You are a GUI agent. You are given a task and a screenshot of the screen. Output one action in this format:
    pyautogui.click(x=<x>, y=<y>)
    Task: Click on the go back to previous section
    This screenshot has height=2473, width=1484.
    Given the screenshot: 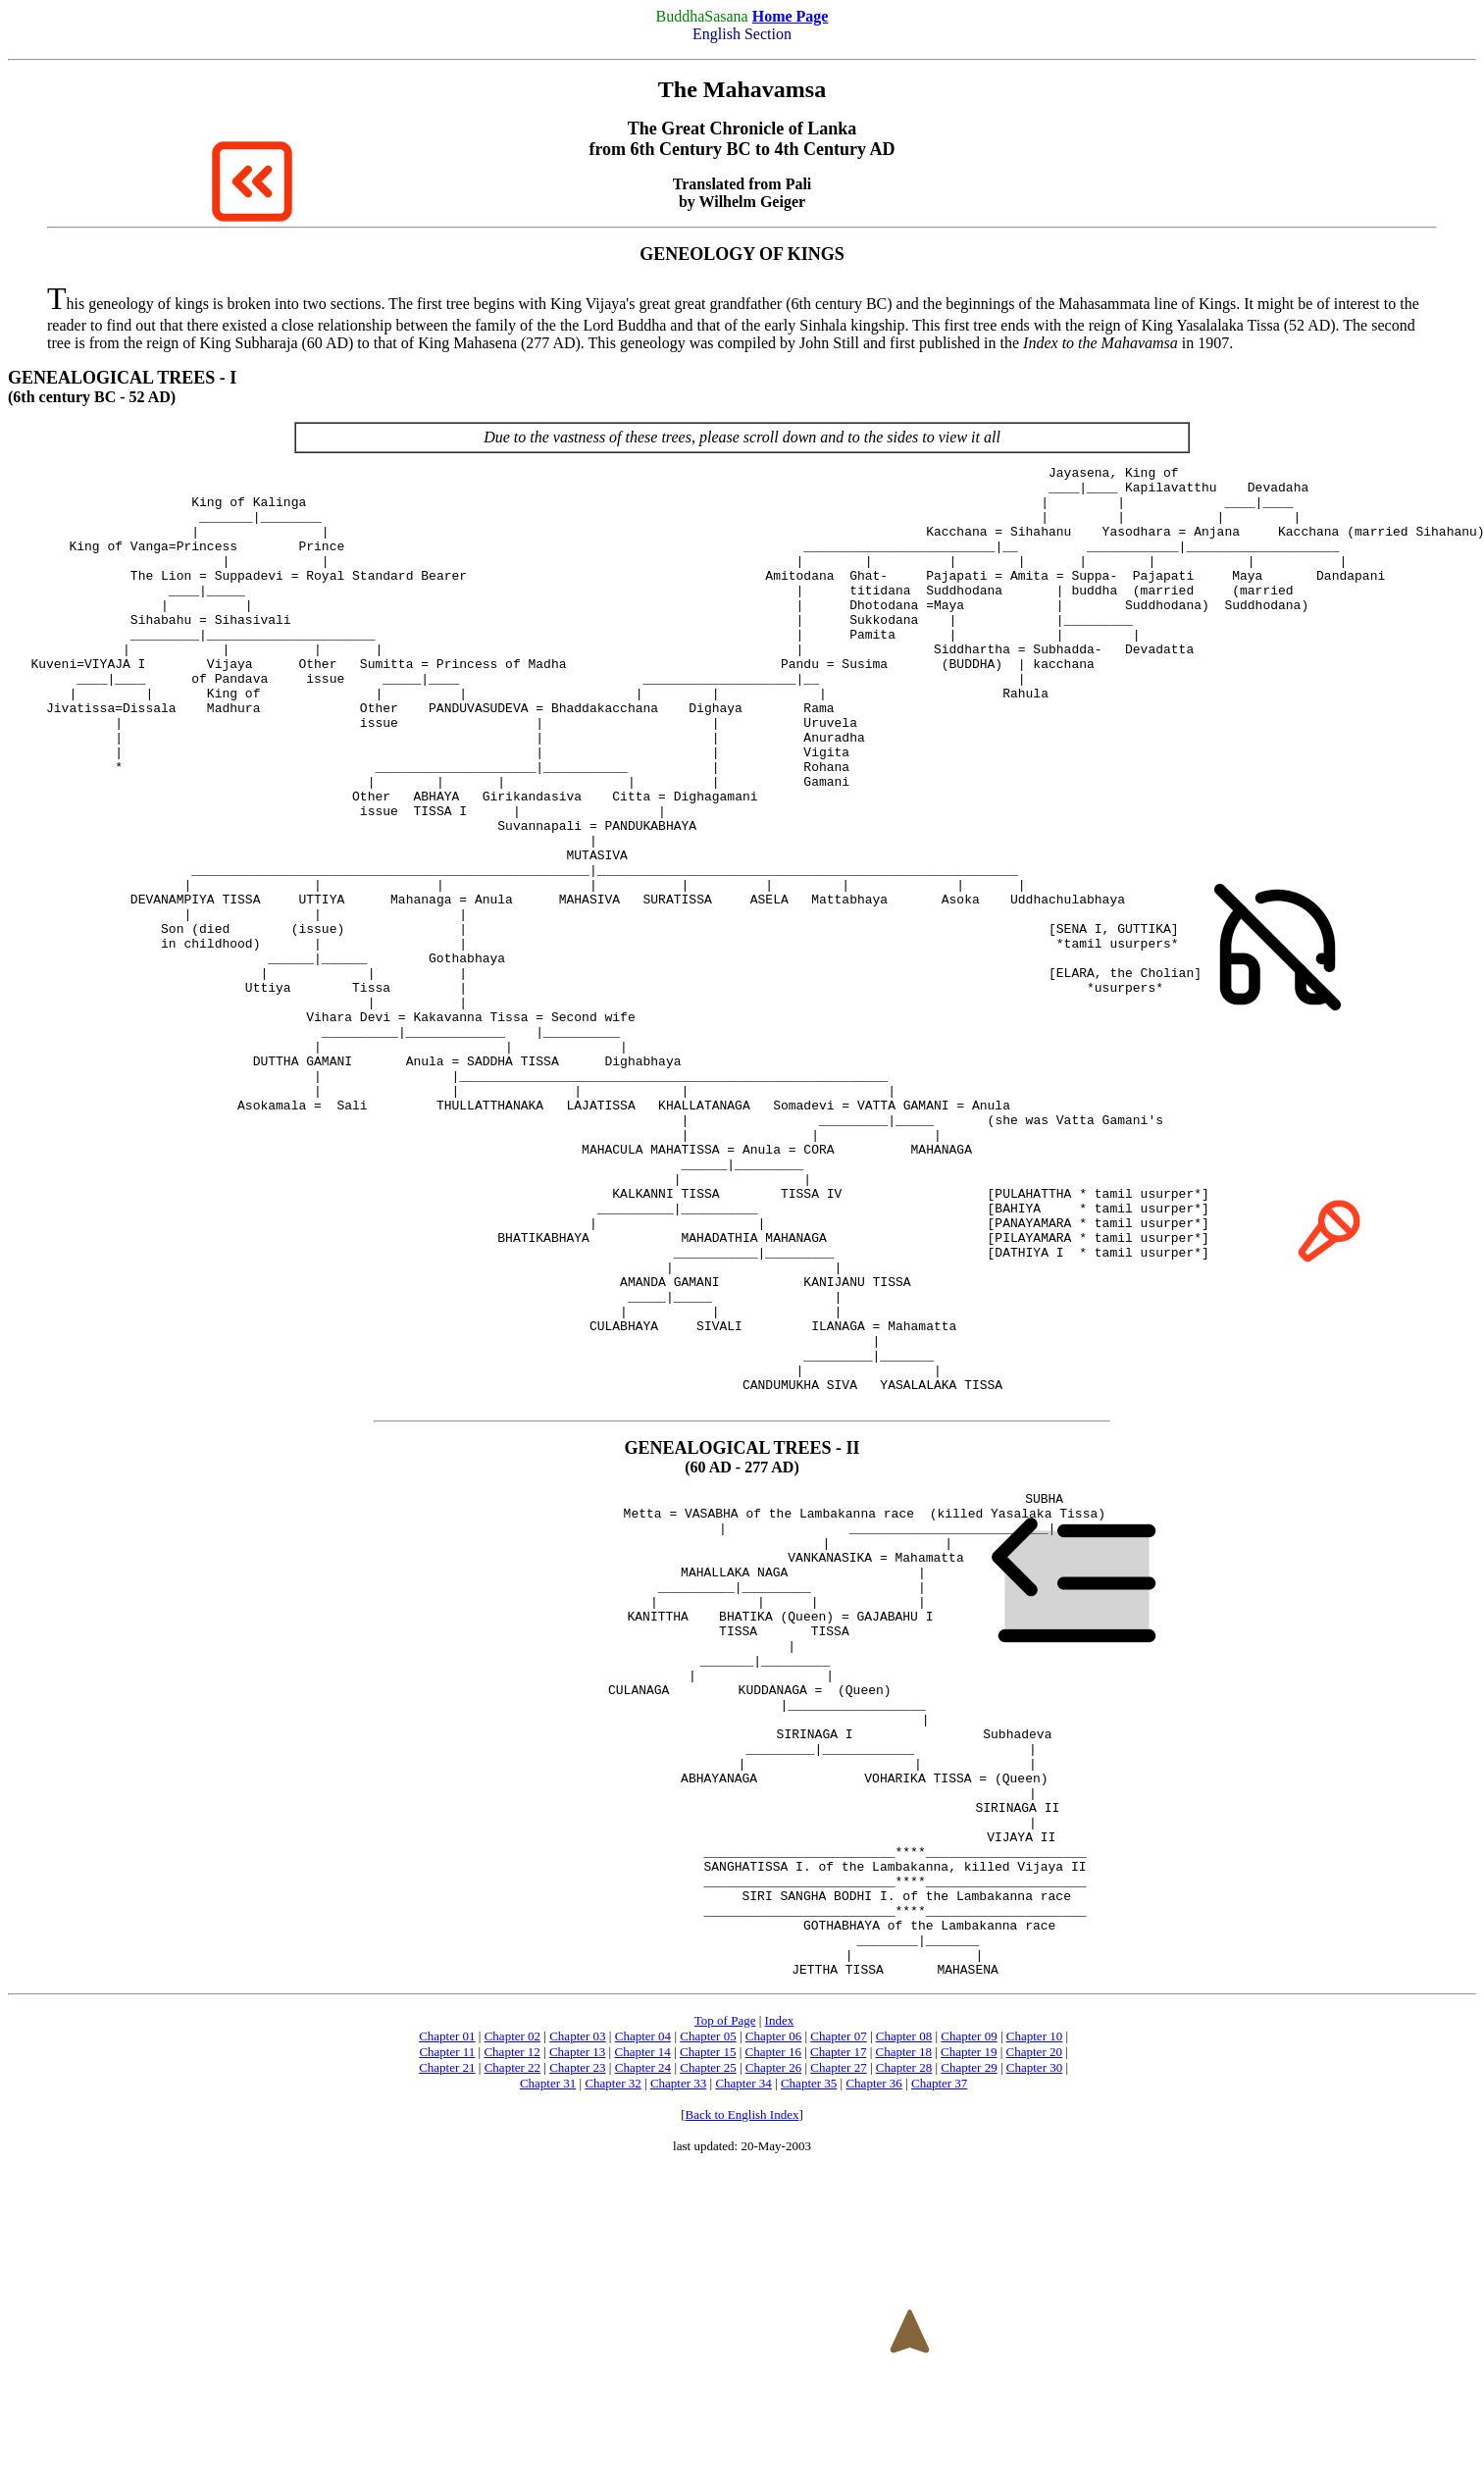 What is the action you would take?
    pyautogui.click(x=252, y=181)
    